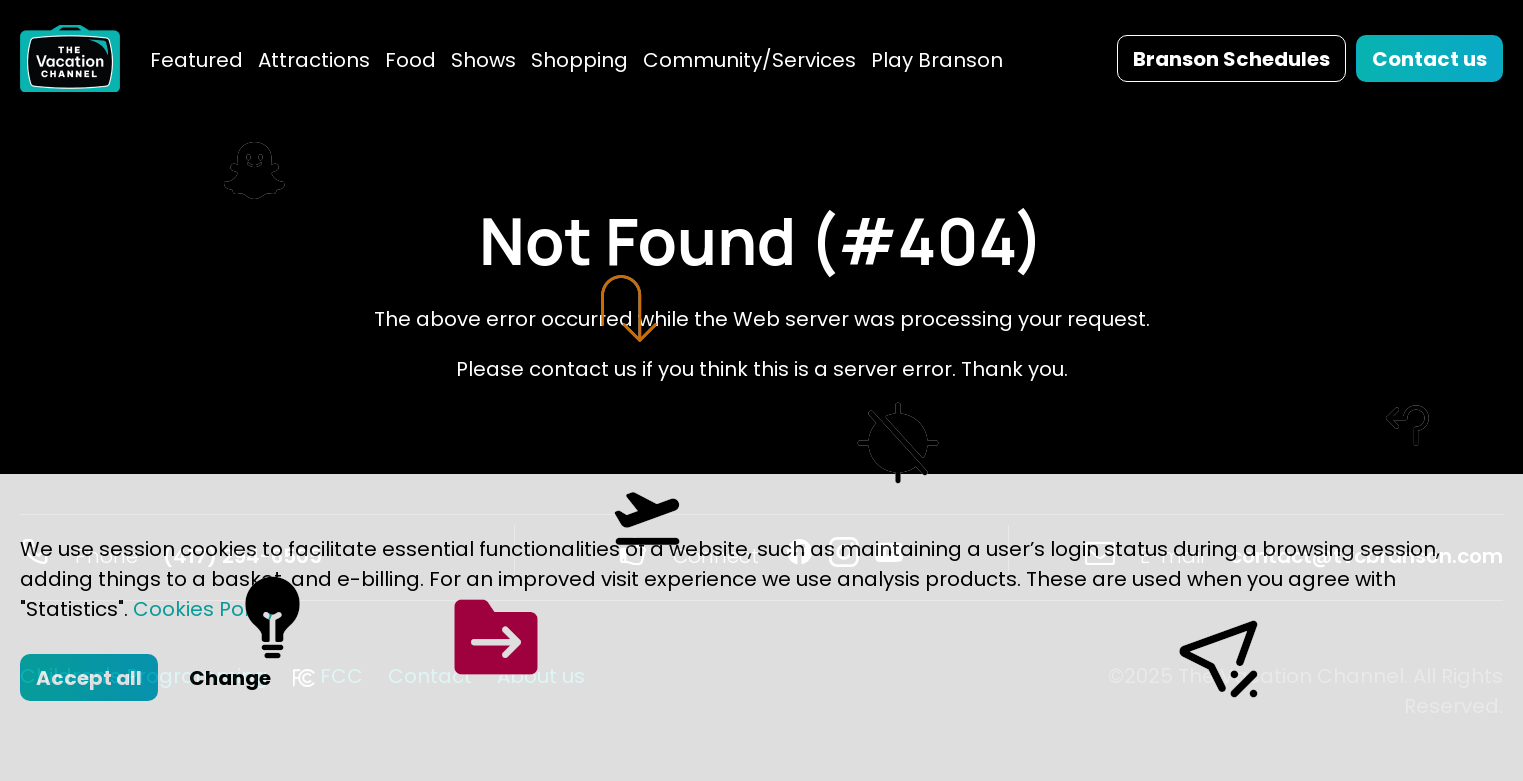 Image resolution: width=1523 pixels, height=781 pixels. I want to click on view departing flights, so click(647, 516).